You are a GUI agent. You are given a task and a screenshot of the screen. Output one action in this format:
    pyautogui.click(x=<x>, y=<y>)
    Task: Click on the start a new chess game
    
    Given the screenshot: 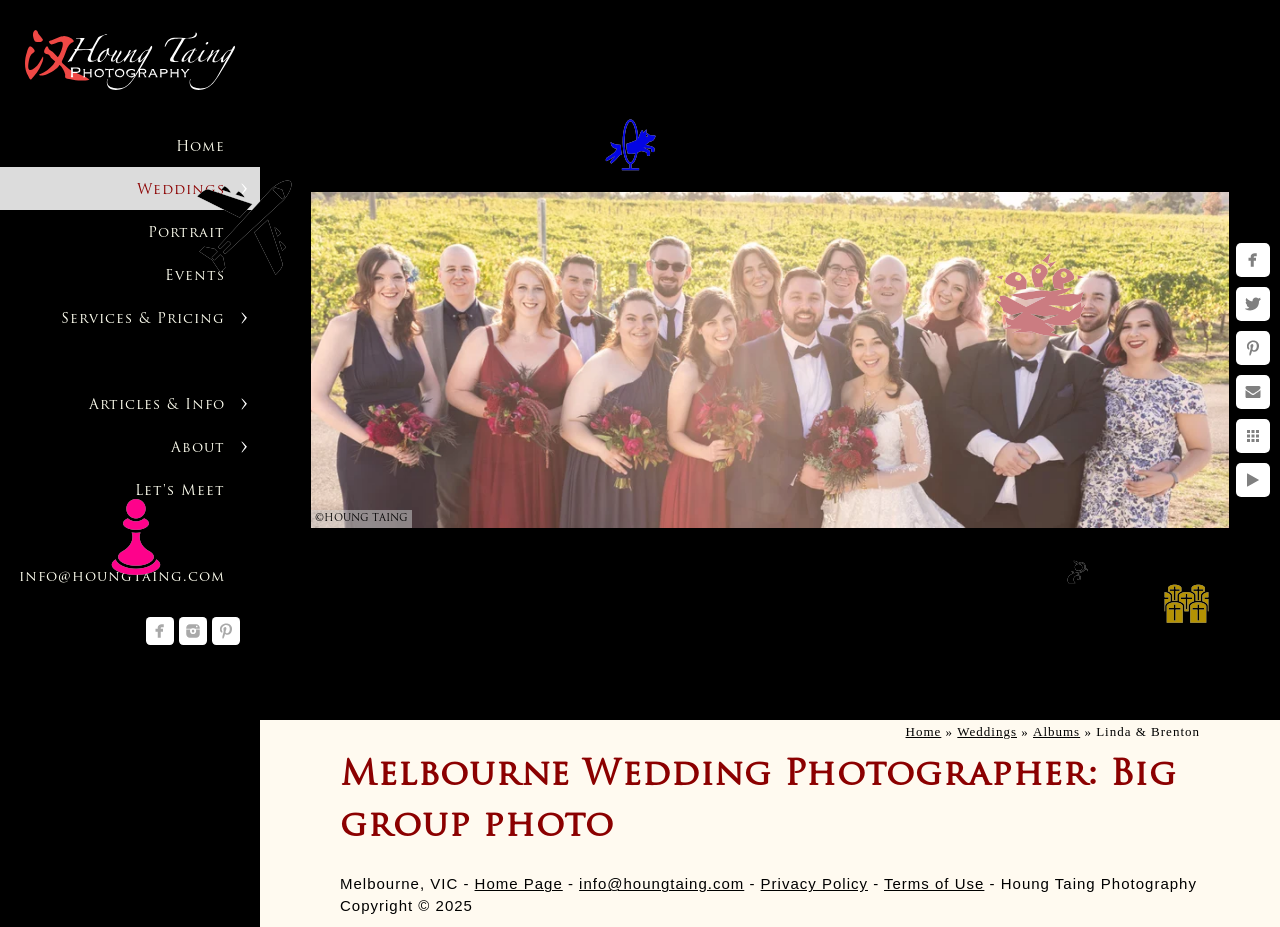 What is the action you would take?
    pyautogui.click(x=136, y=537)
    